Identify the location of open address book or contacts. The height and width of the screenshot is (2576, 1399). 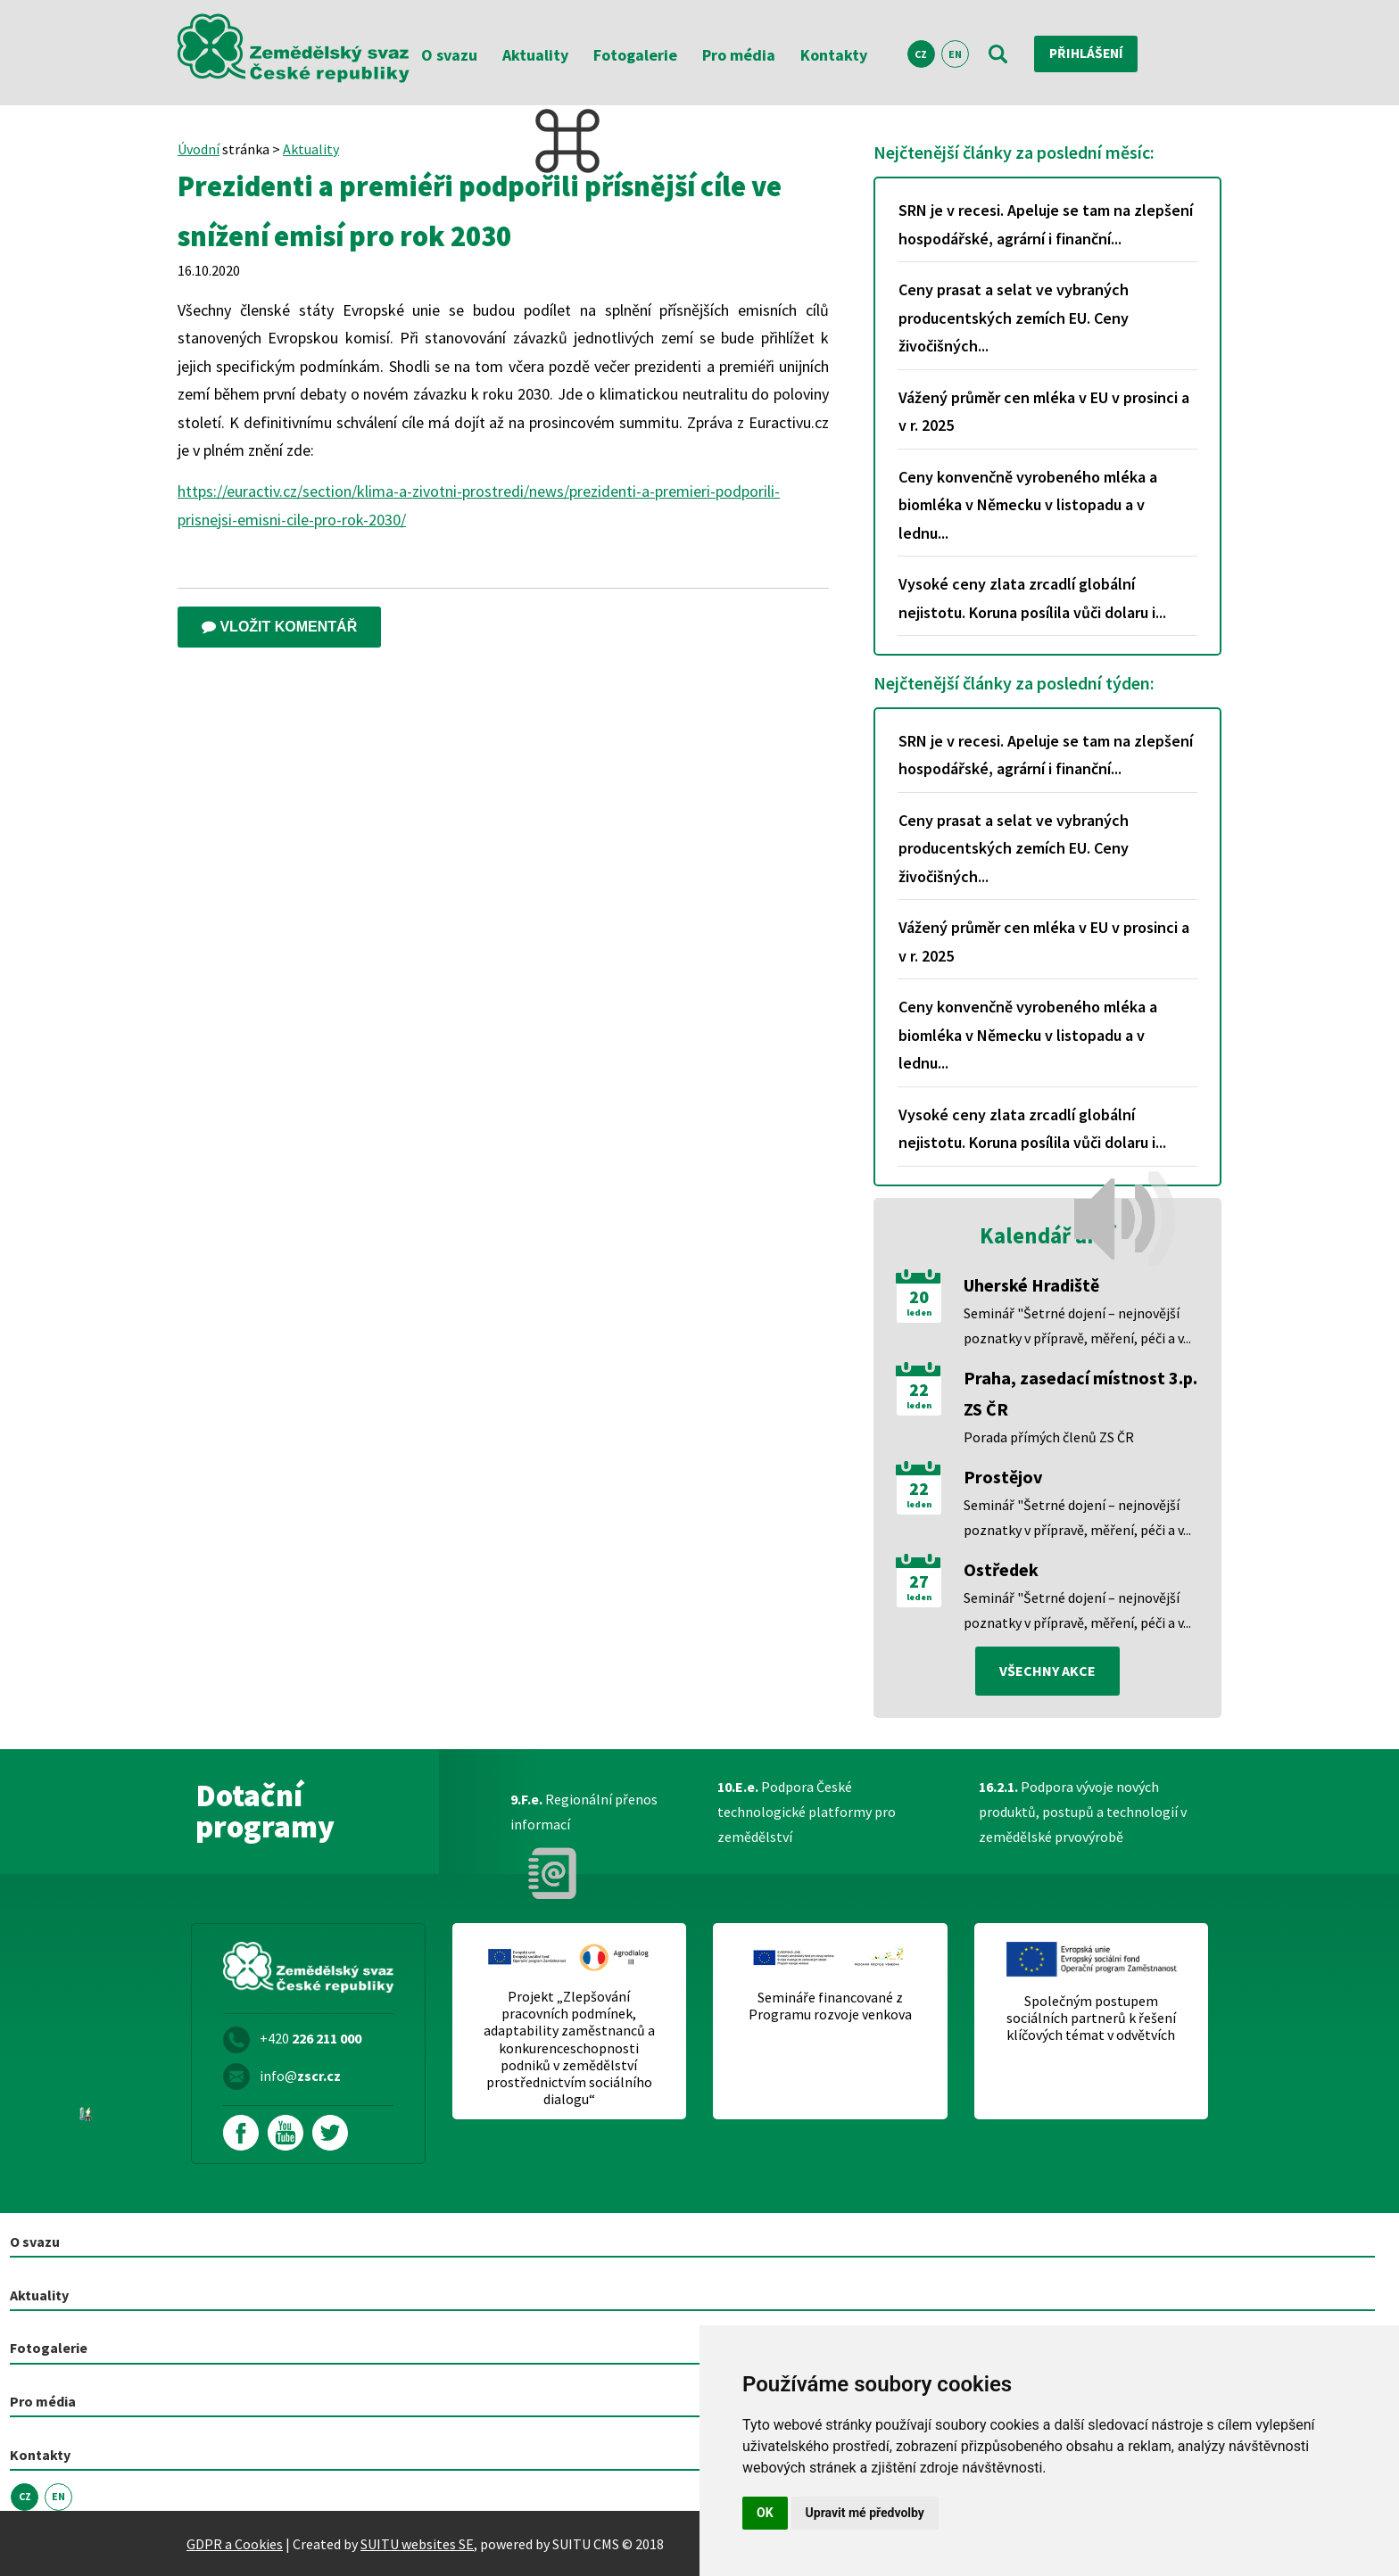
(555, 1871).